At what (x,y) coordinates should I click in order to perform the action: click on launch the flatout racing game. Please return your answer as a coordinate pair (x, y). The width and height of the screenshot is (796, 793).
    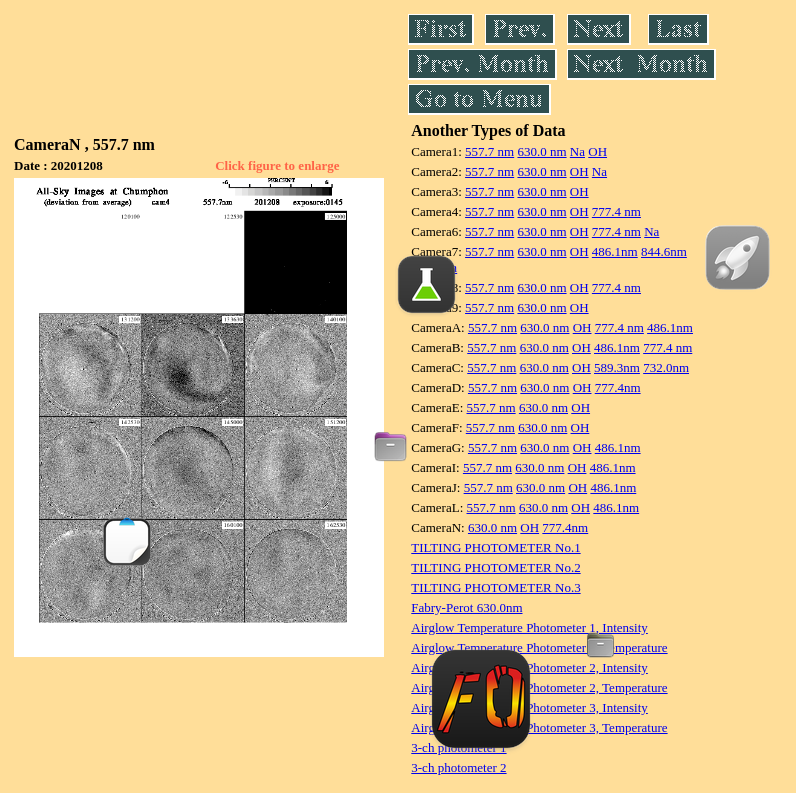
    Looking at the image, I should click on (481, 699).